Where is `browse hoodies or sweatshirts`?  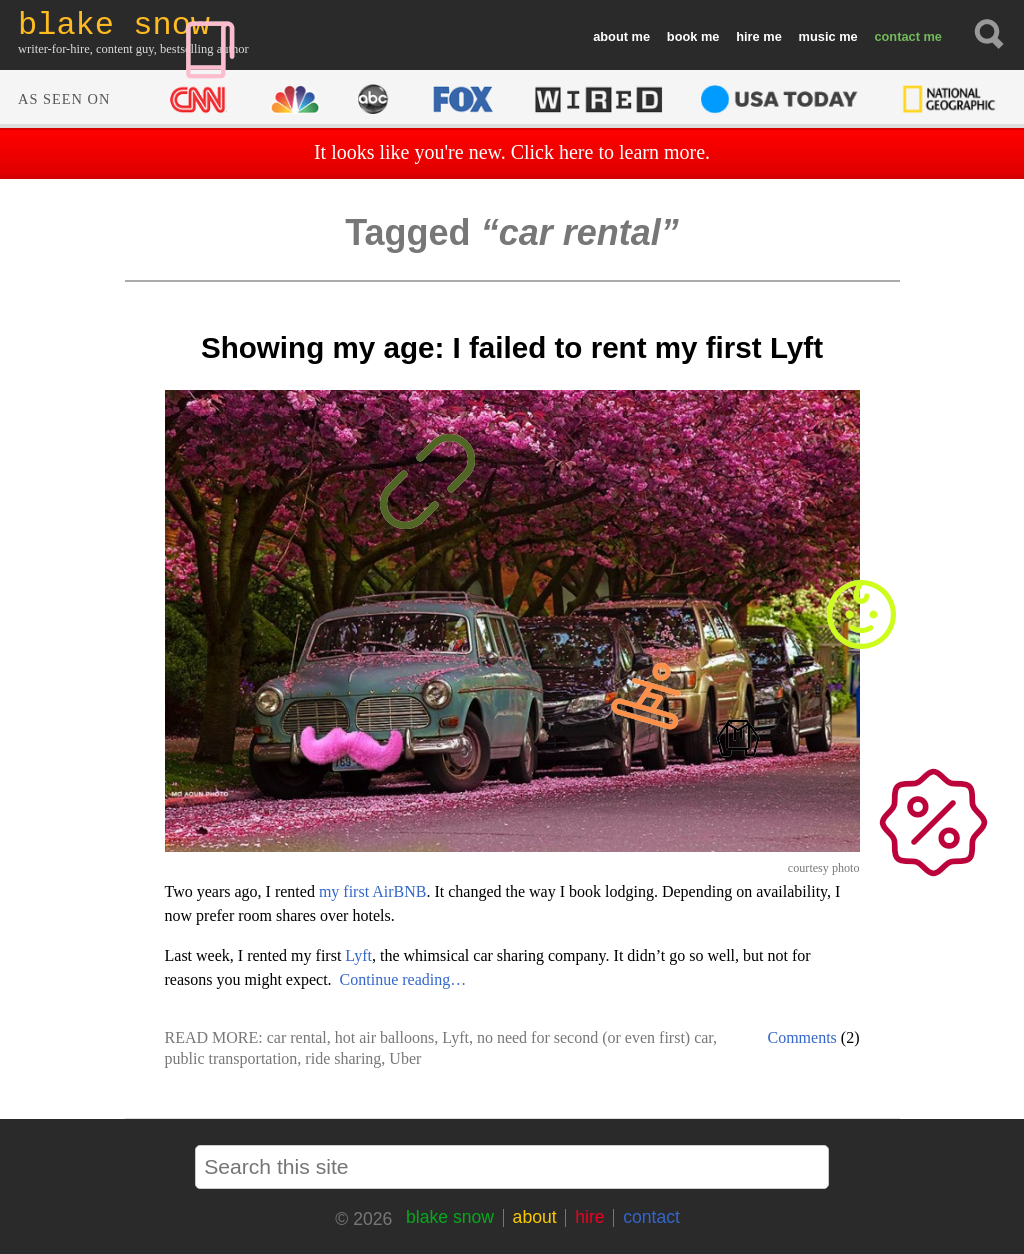 browse hoodies or sweatshirts is located at coordinates (738, 738).